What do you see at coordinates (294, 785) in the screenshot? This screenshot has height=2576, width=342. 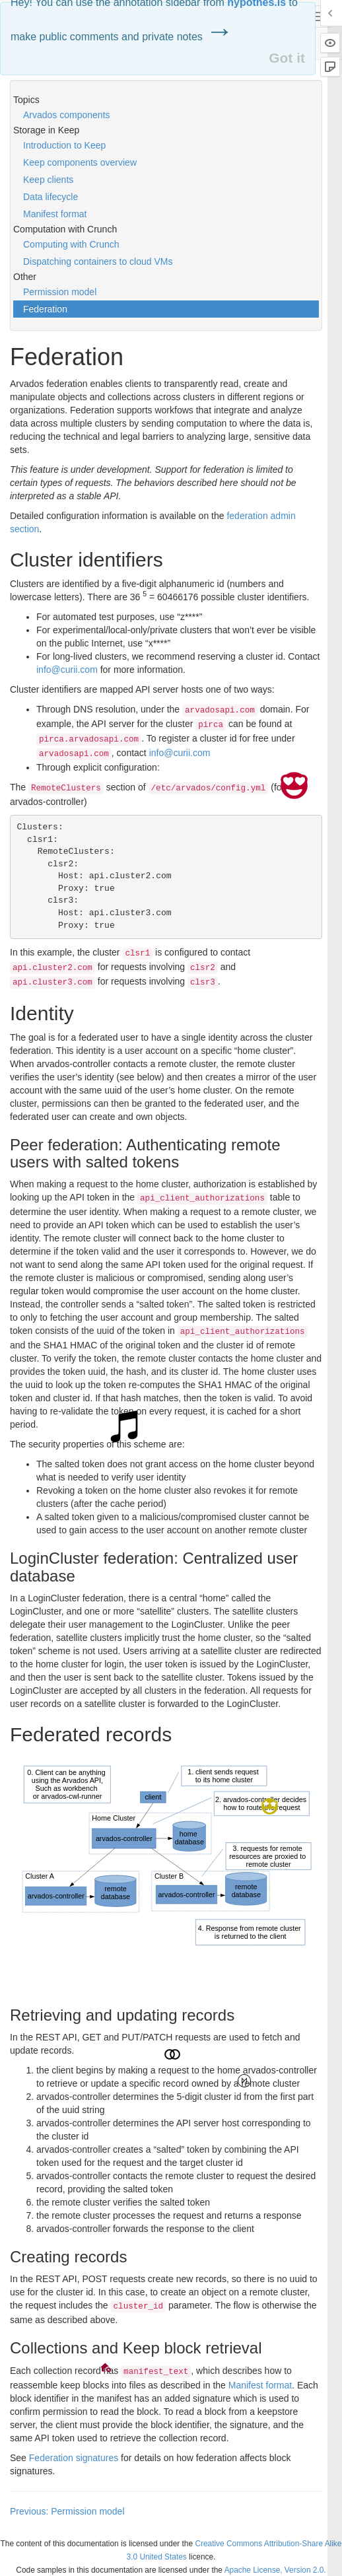 I see `react with love or adoration` at bounding box center [294, 785].